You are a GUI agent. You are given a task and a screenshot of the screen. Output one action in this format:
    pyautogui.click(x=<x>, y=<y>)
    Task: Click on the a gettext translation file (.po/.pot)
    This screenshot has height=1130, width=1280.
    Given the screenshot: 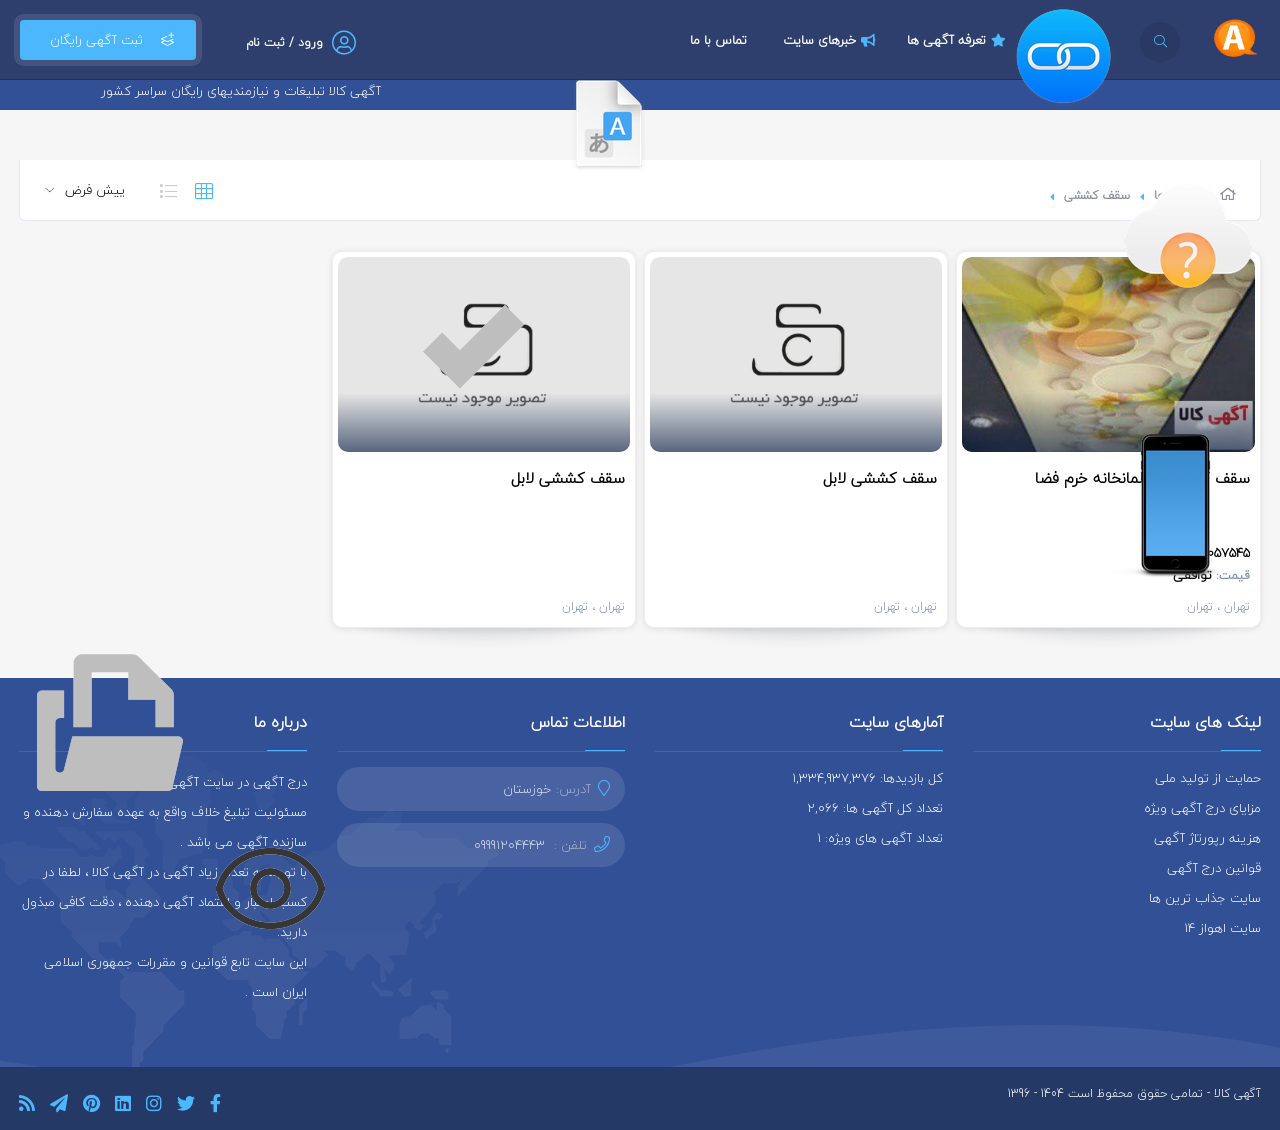 What is the action you would take?
    pyautogui.click(x=609, y=125)
    